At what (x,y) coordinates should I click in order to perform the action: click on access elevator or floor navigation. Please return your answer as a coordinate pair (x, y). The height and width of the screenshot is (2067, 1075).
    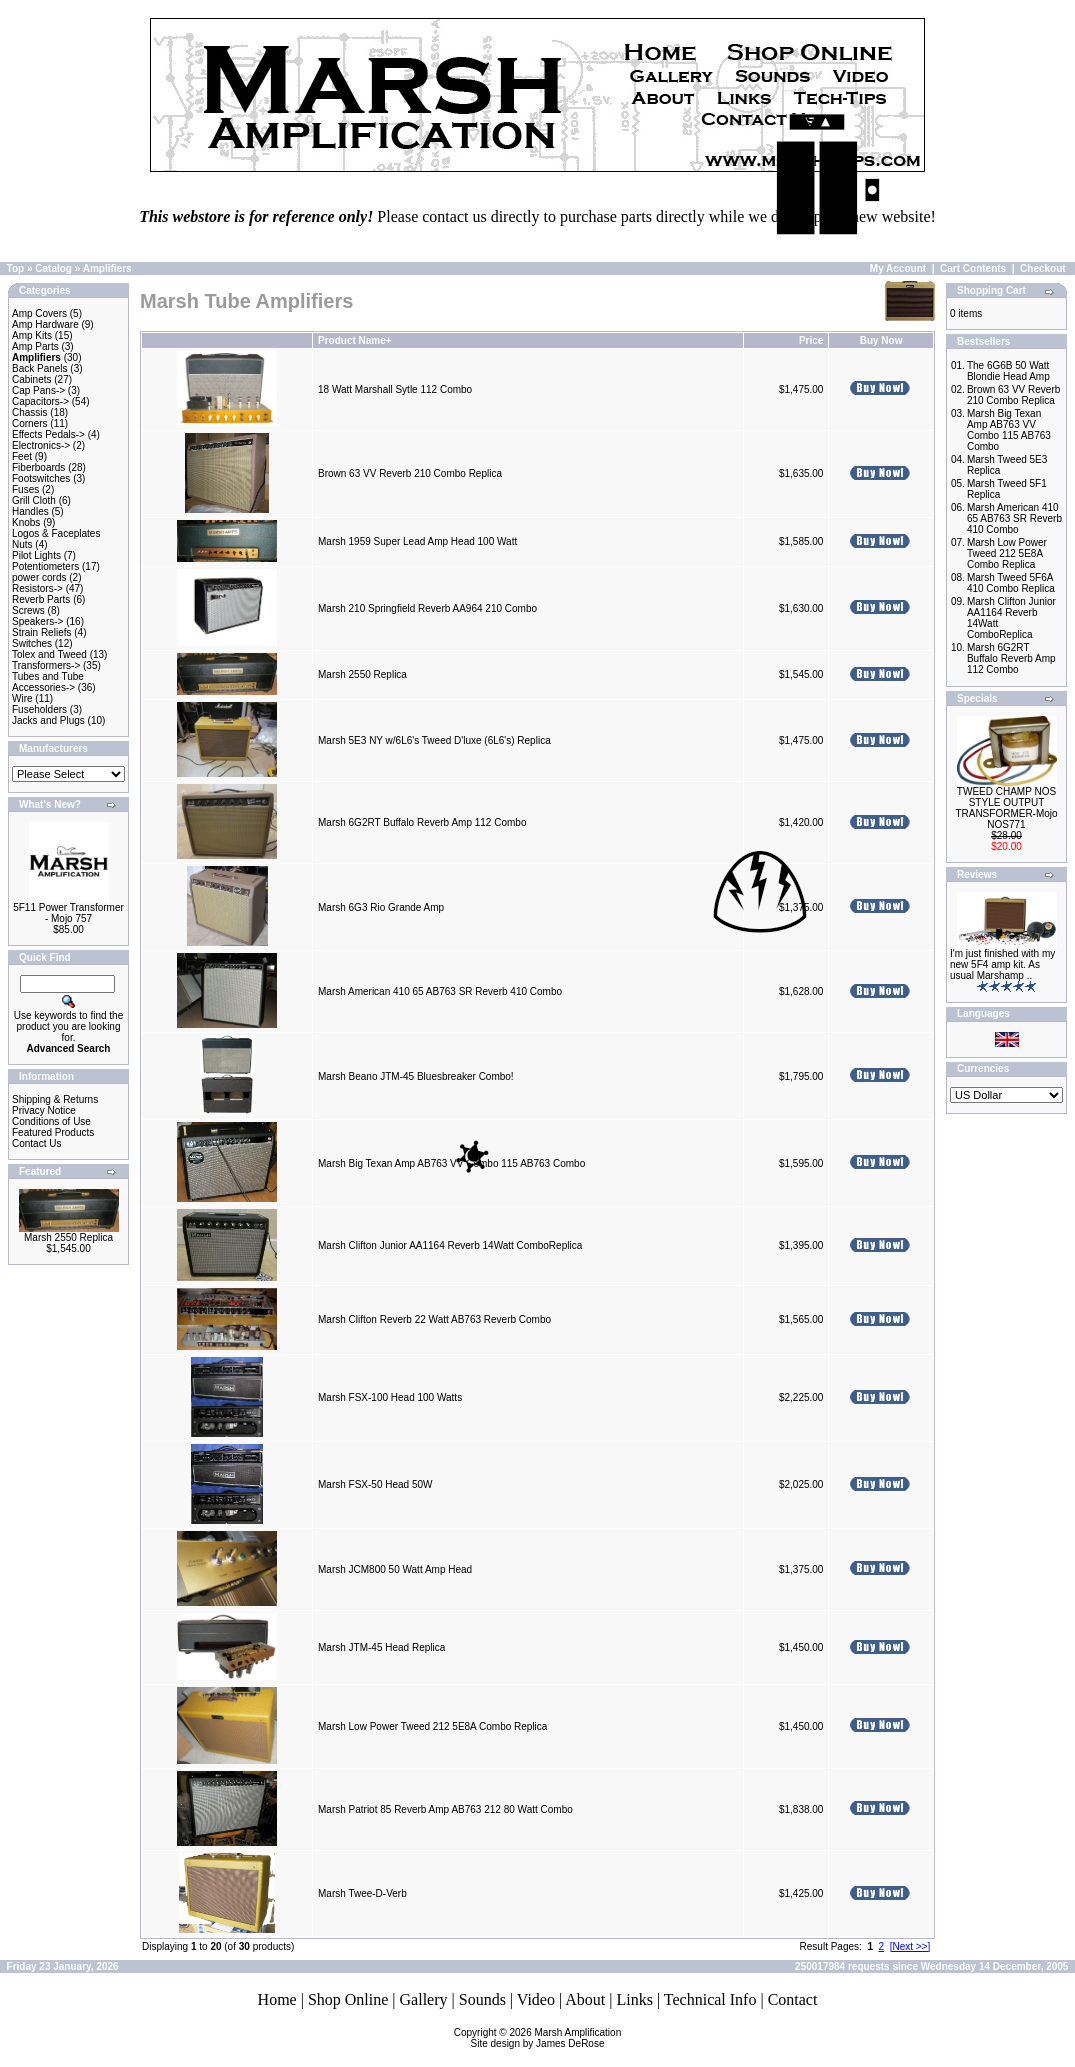
    Looking at the image, I should click on (817, 173).